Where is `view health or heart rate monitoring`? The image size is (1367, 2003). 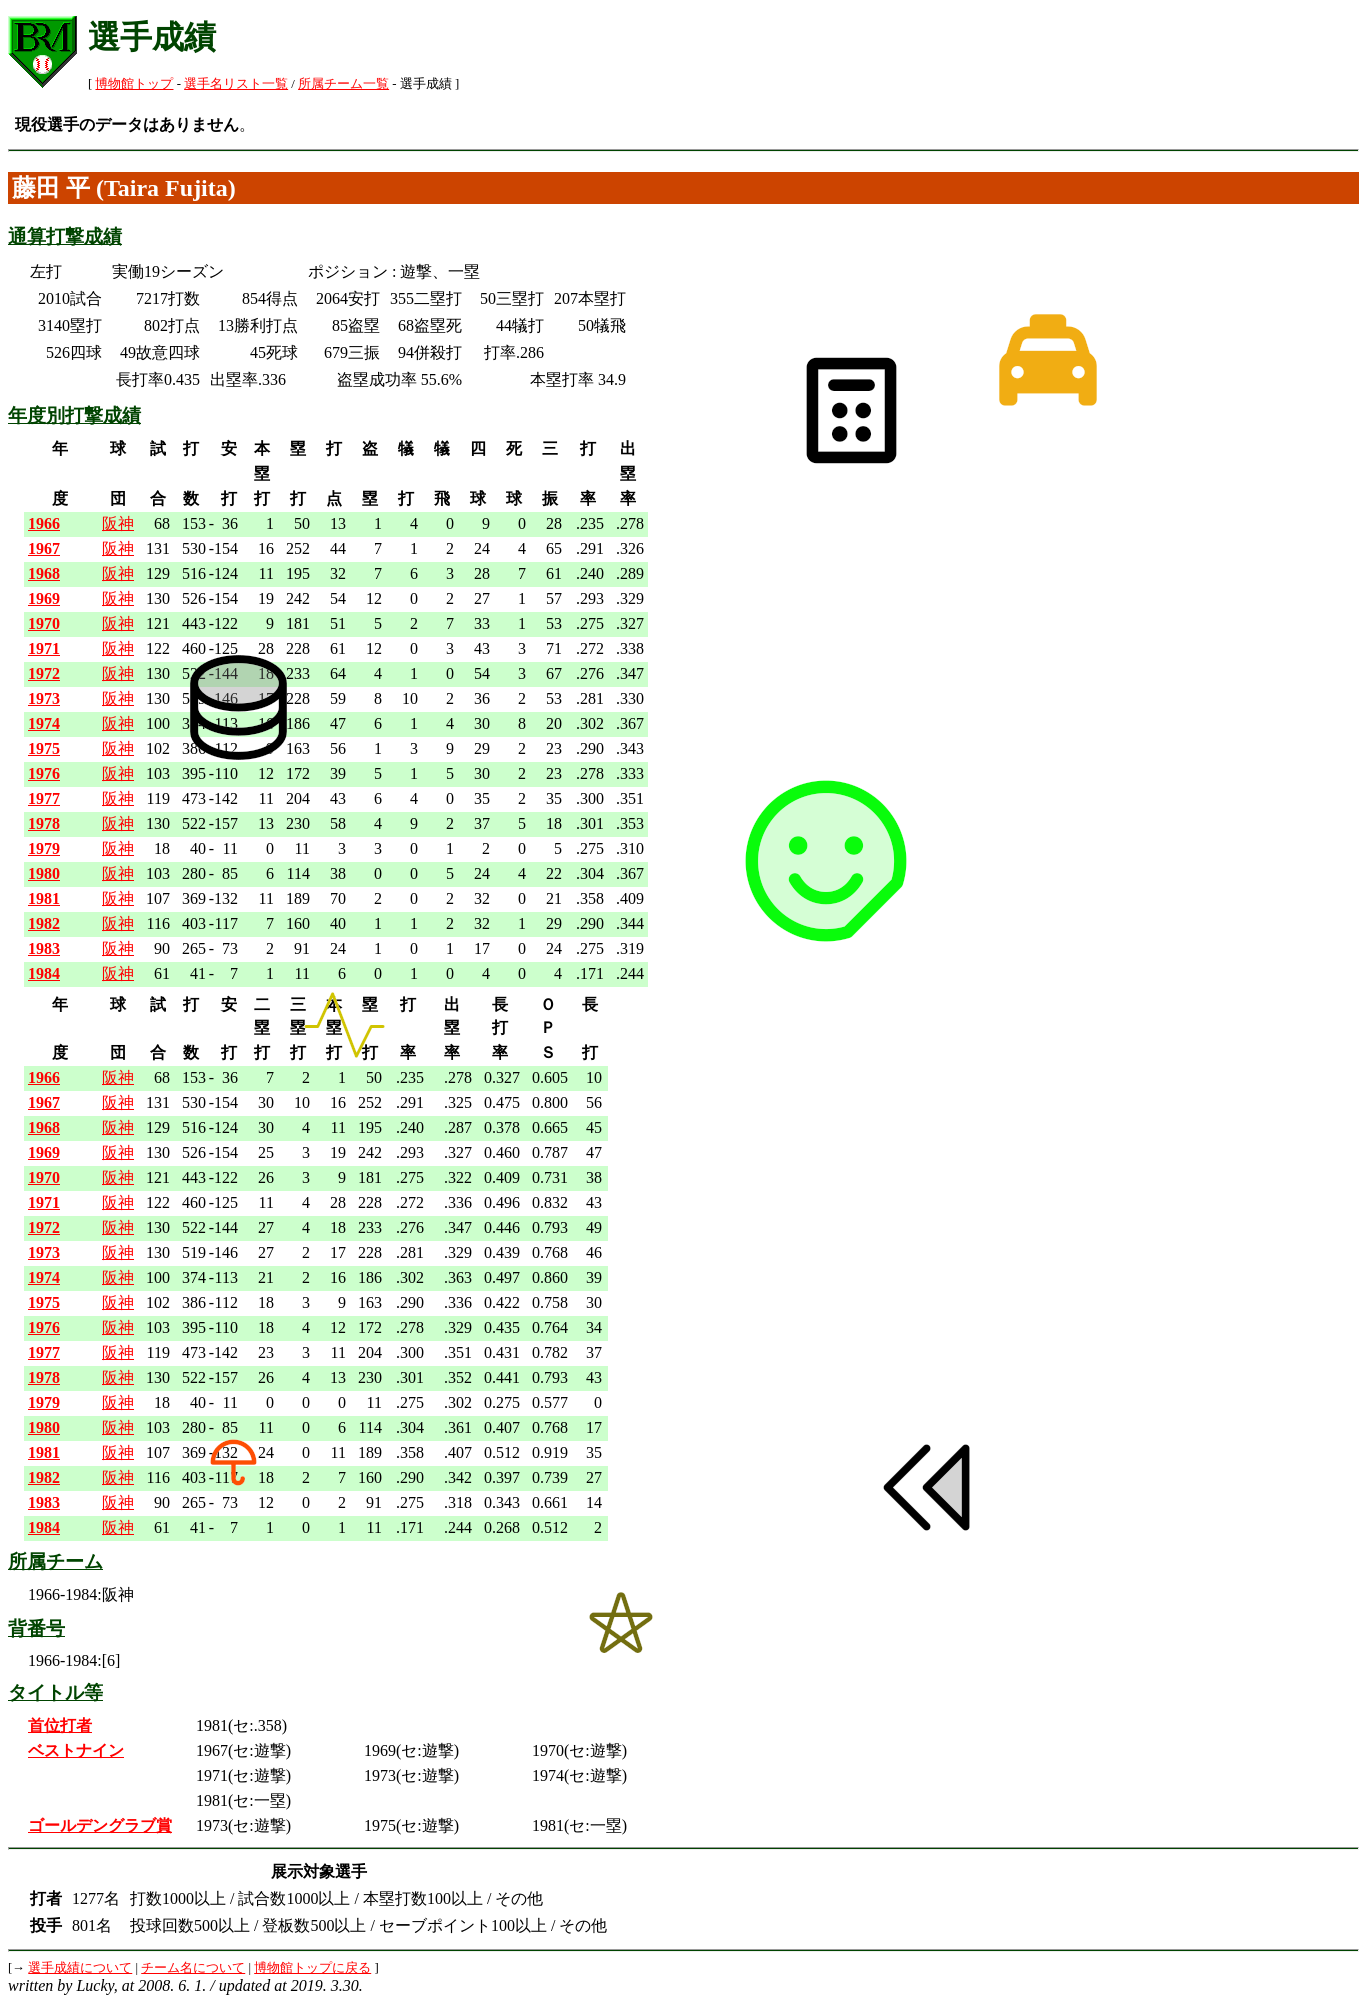
view health or heart rate monitoring is located at coordinates (344, 1026).